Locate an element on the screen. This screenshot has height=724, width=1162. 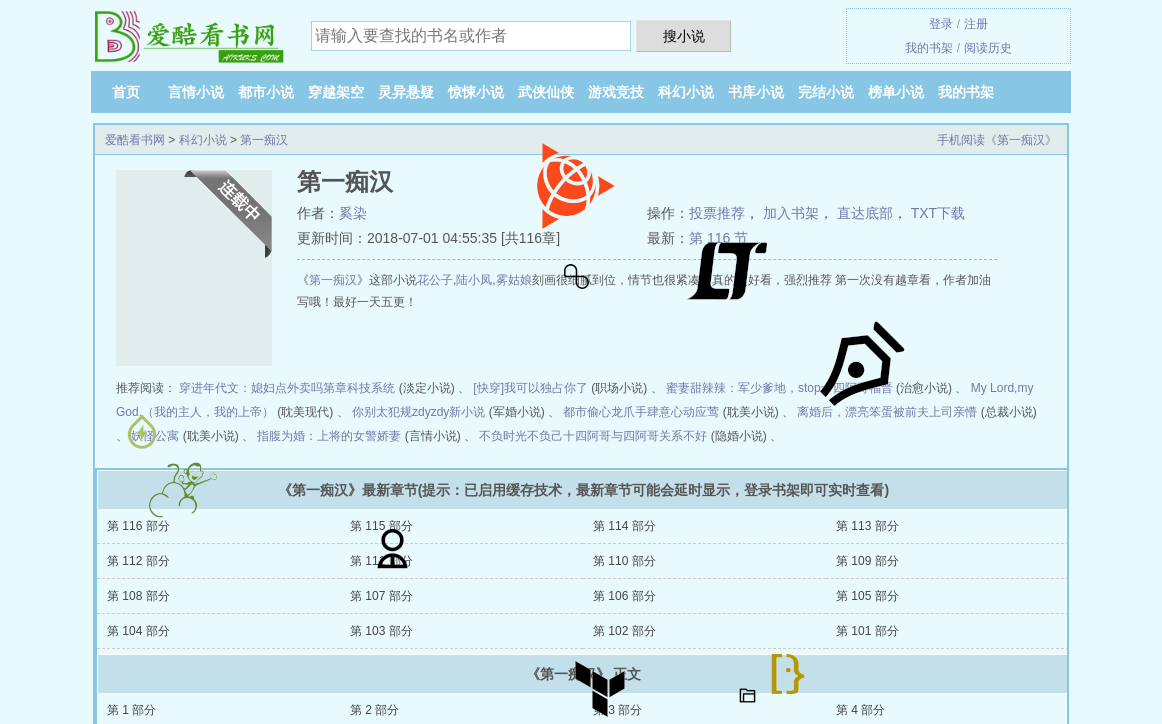
NextBillion.ai company logo is located at coordinates (576, 276).